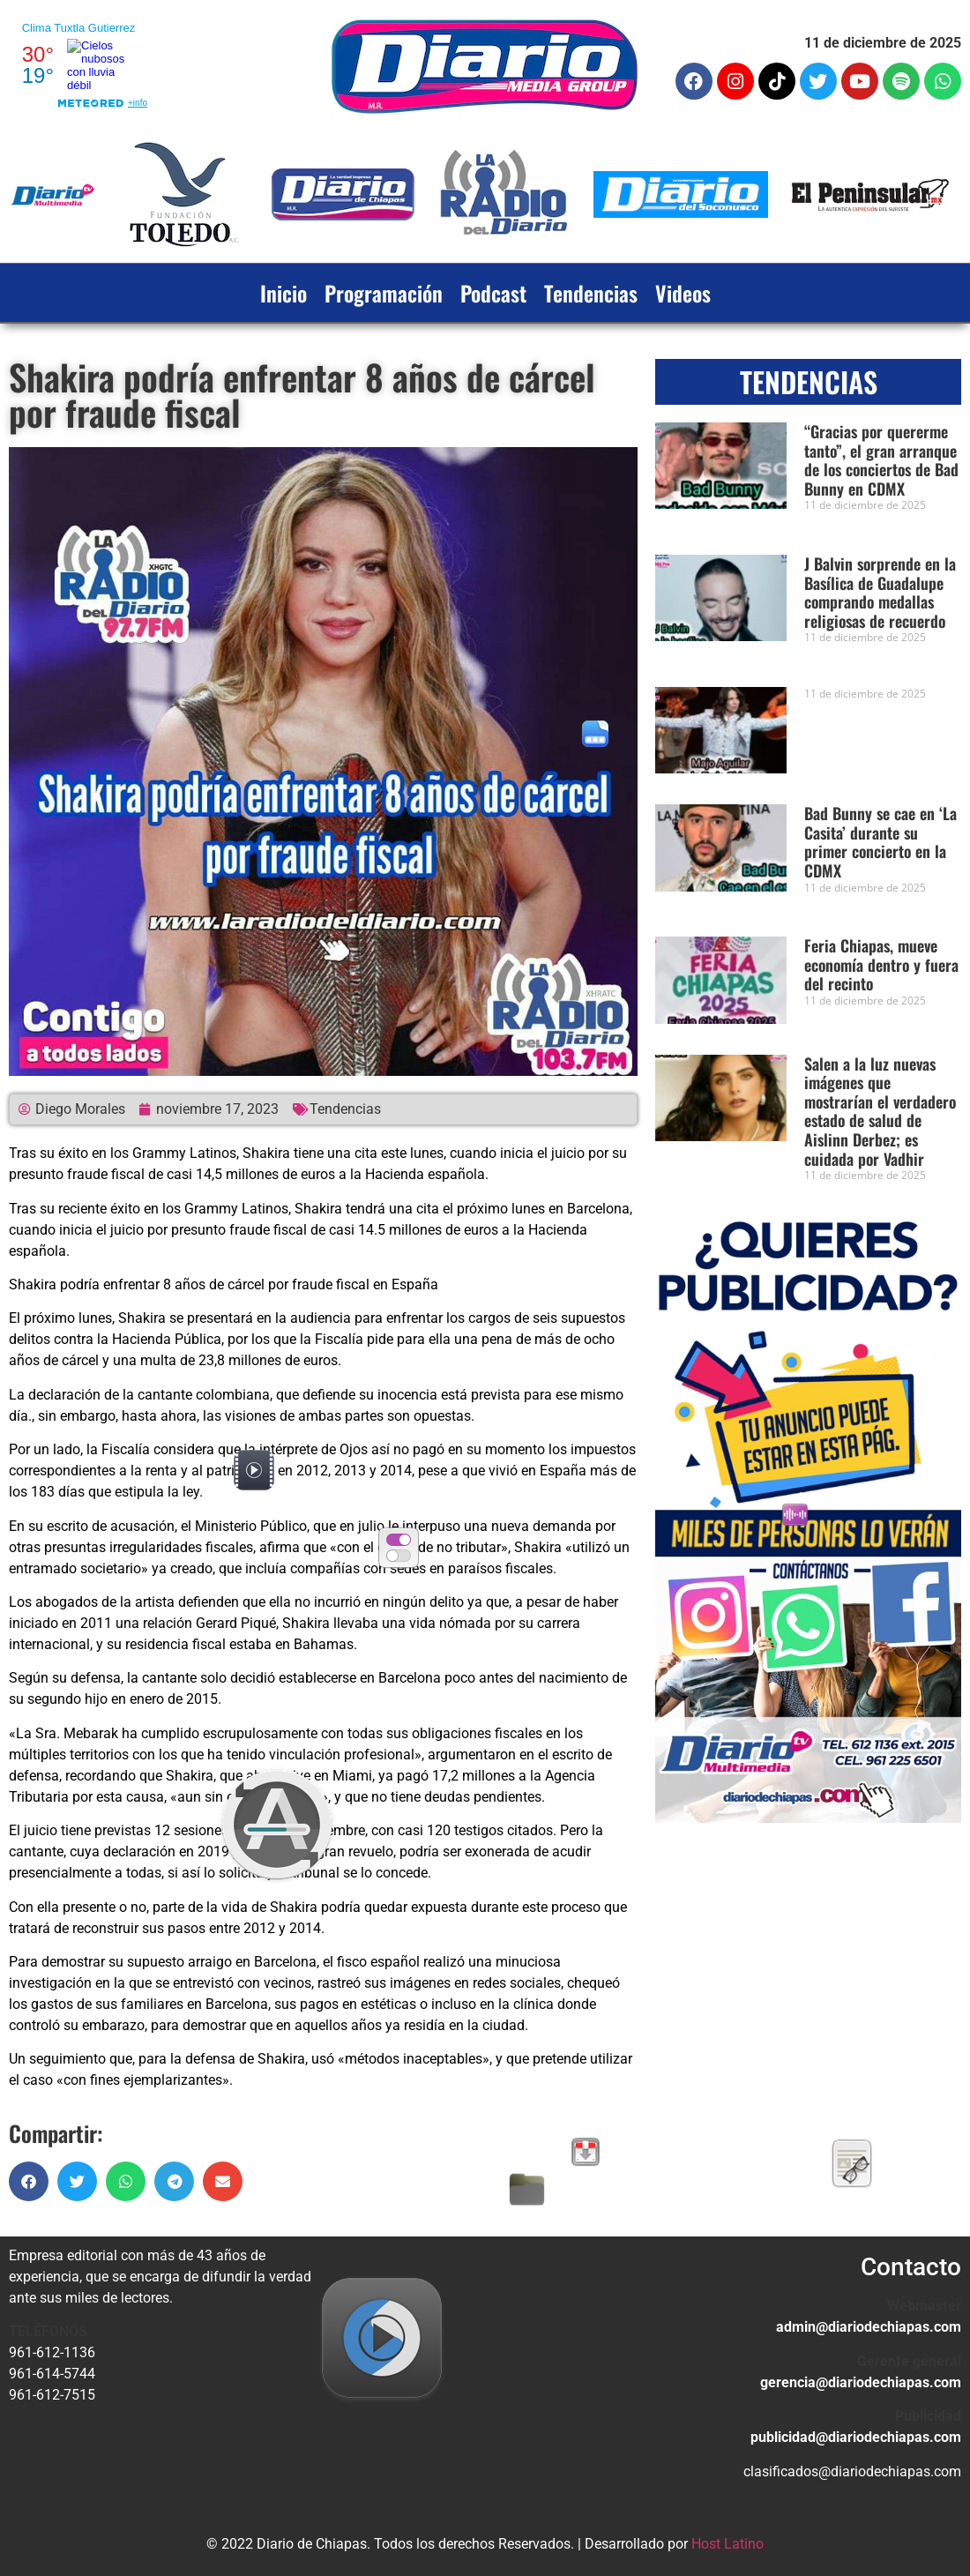  I want to click on open desktop app or file manager, so click(595, 734).